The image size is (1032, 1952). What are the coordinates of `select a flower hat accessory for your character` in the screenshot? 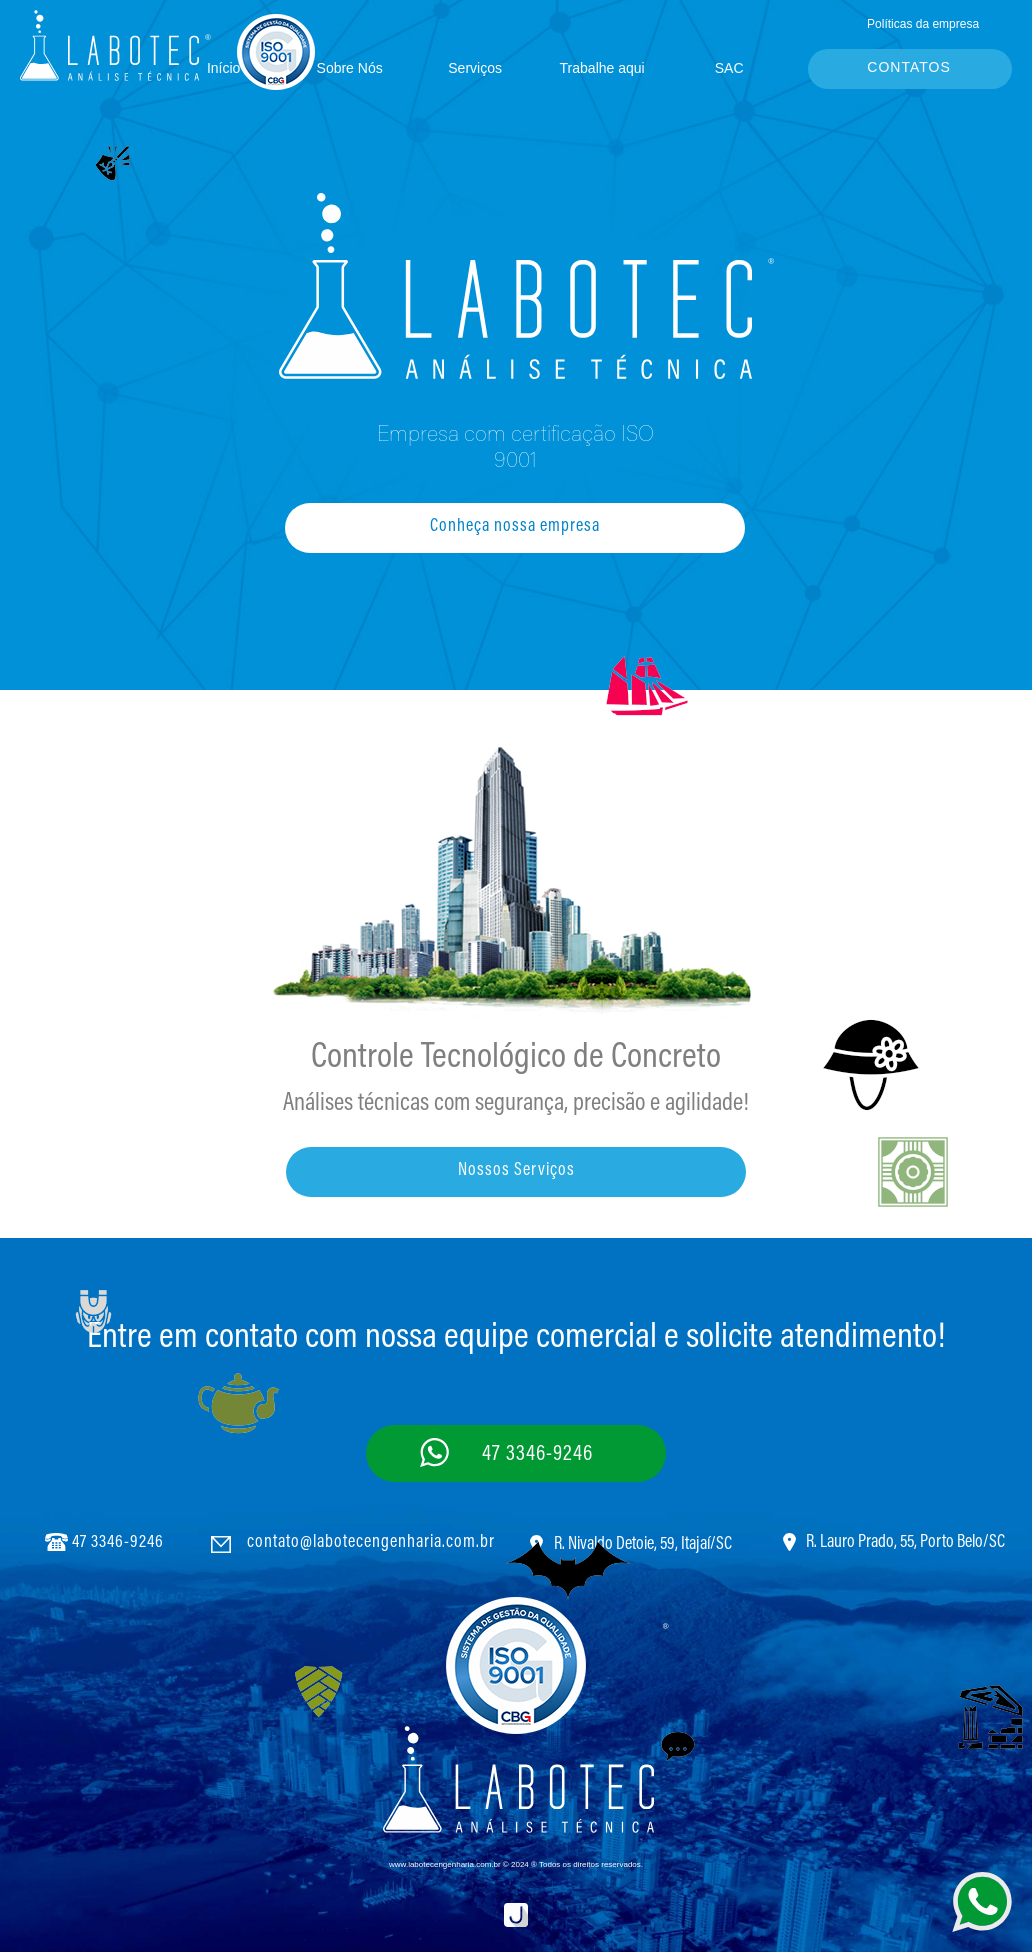 It's located at (871, 1065).